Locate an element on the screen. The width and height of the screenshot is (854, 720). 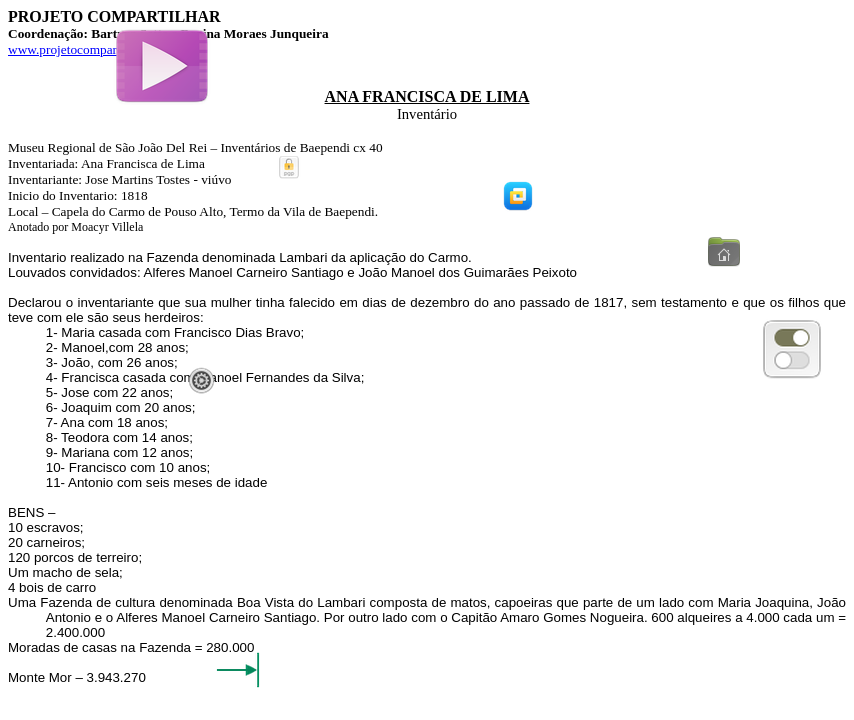
open vmware workstation is located at coordinates (518, 196).